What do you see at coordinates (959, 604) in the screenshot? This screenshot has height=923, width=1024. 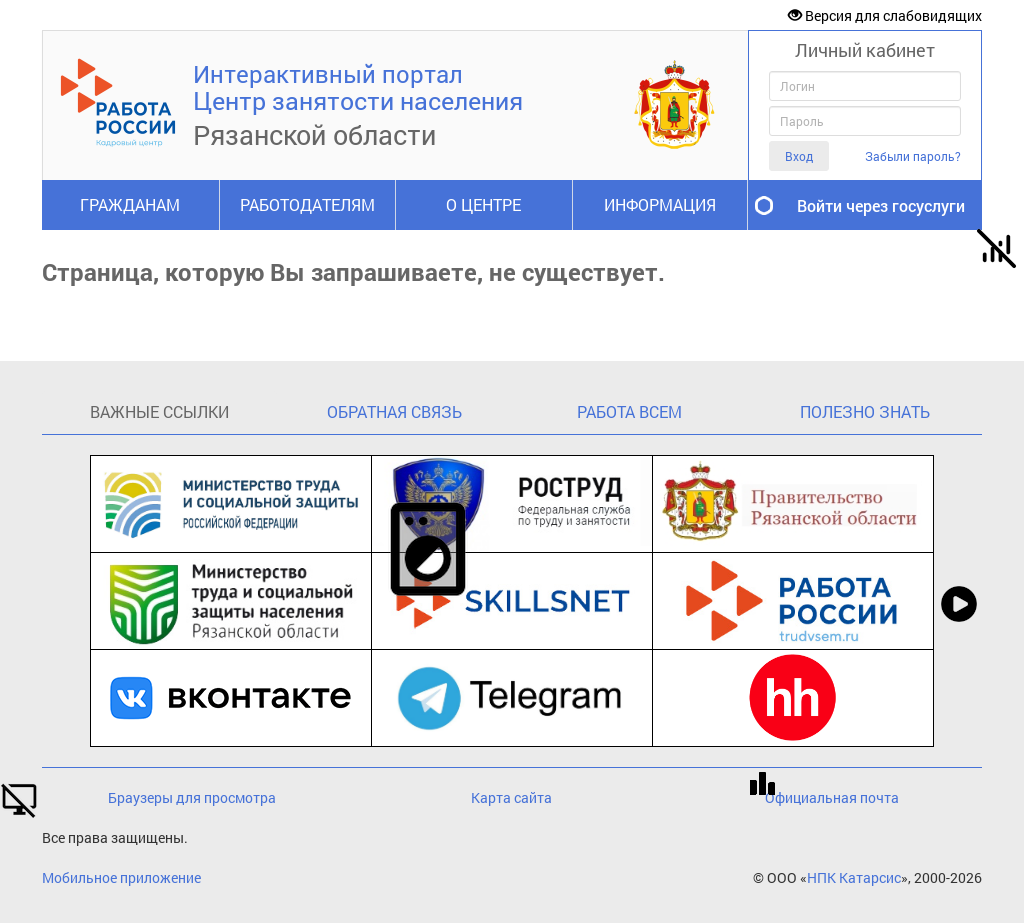 I see `play media or video content` at bounding box center [959, 604].